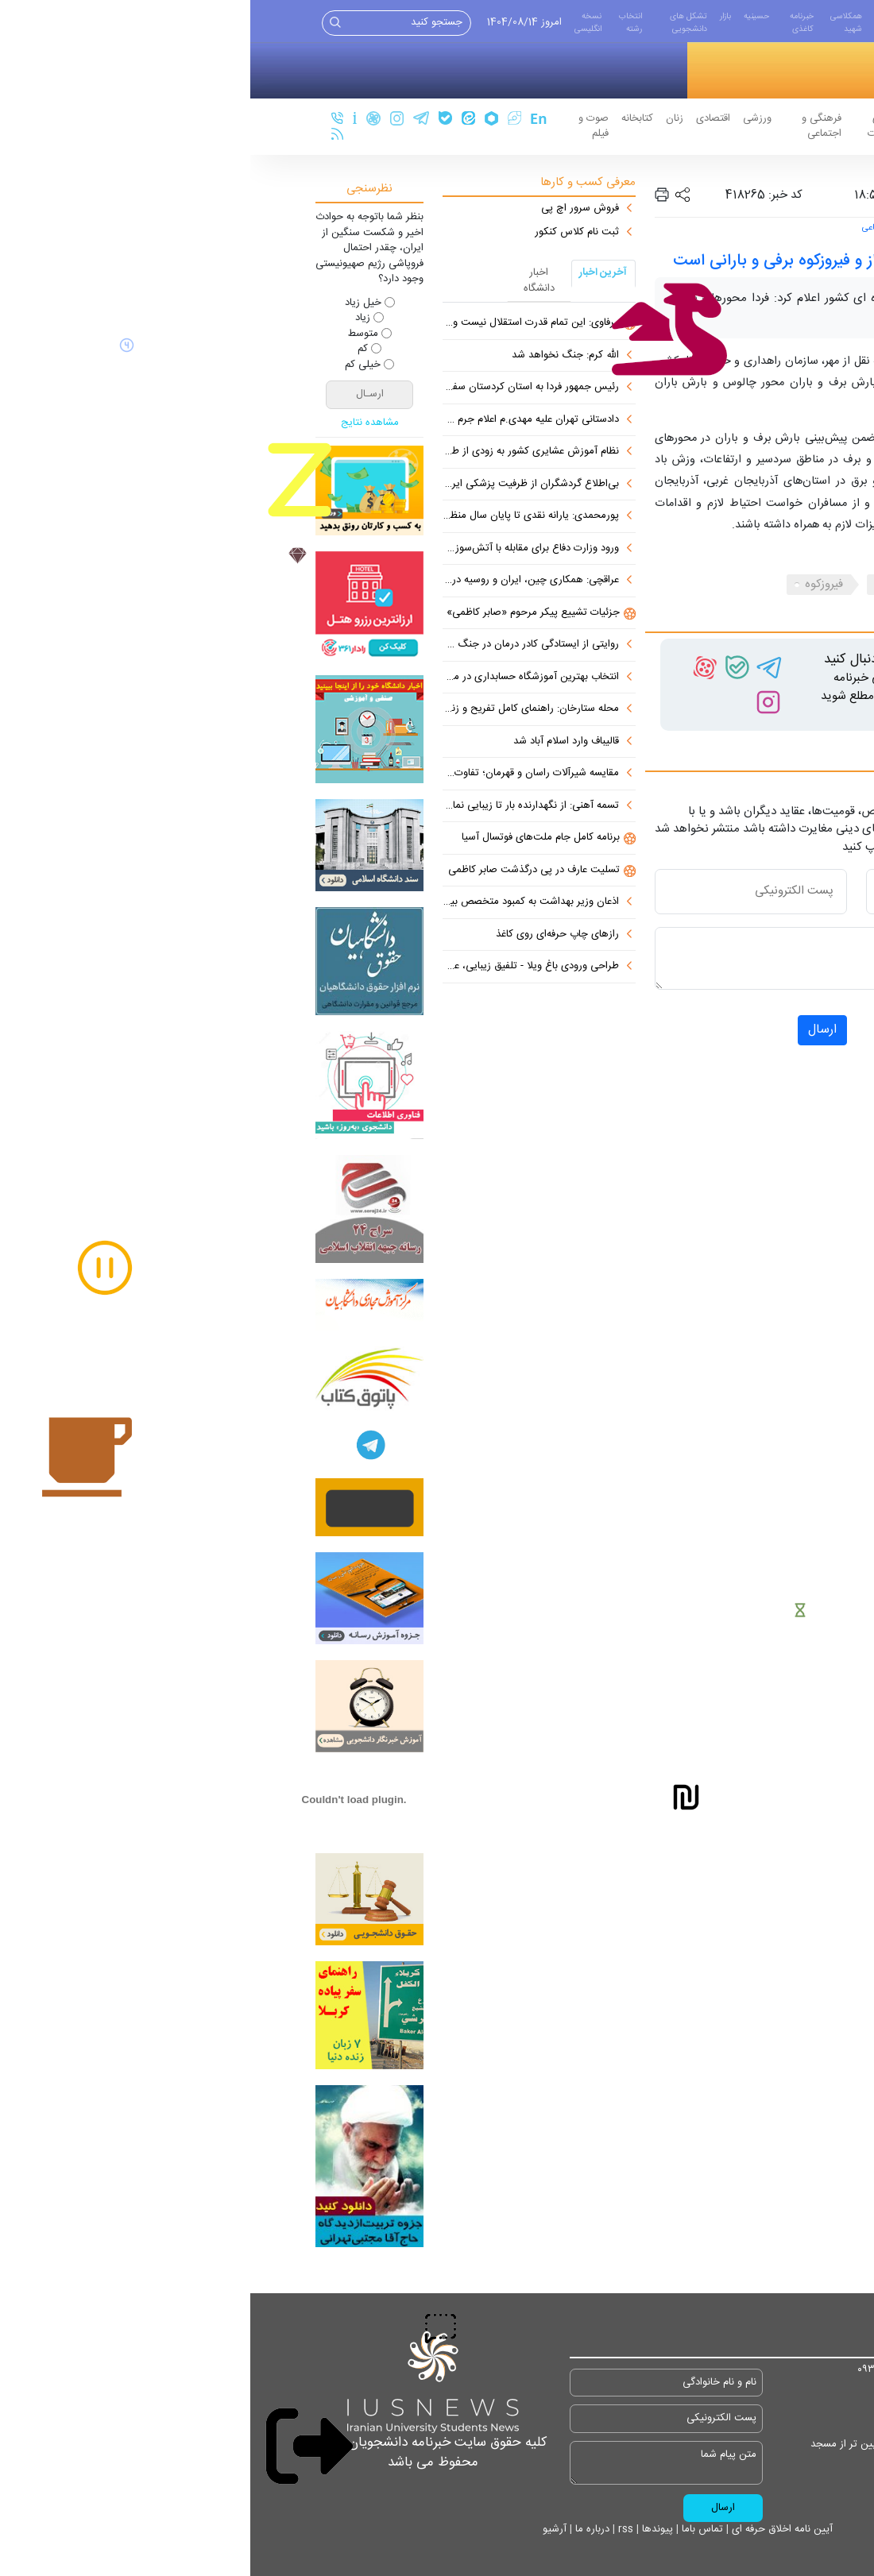 Image resolution: width=874 pixels, height=2576 pixels. I want to click on indicates Israeli shekel currency, so click(686, 1797).